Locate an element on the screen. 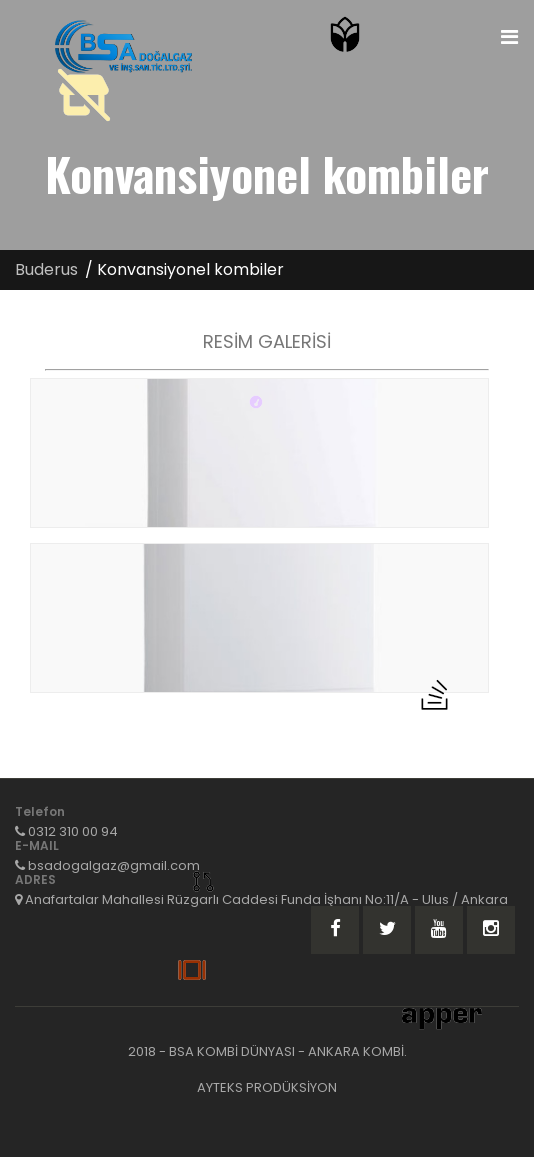 The height and width of the screenshot is (1157, 534). start a slideshow presentation is located at coordinates (192, 970).